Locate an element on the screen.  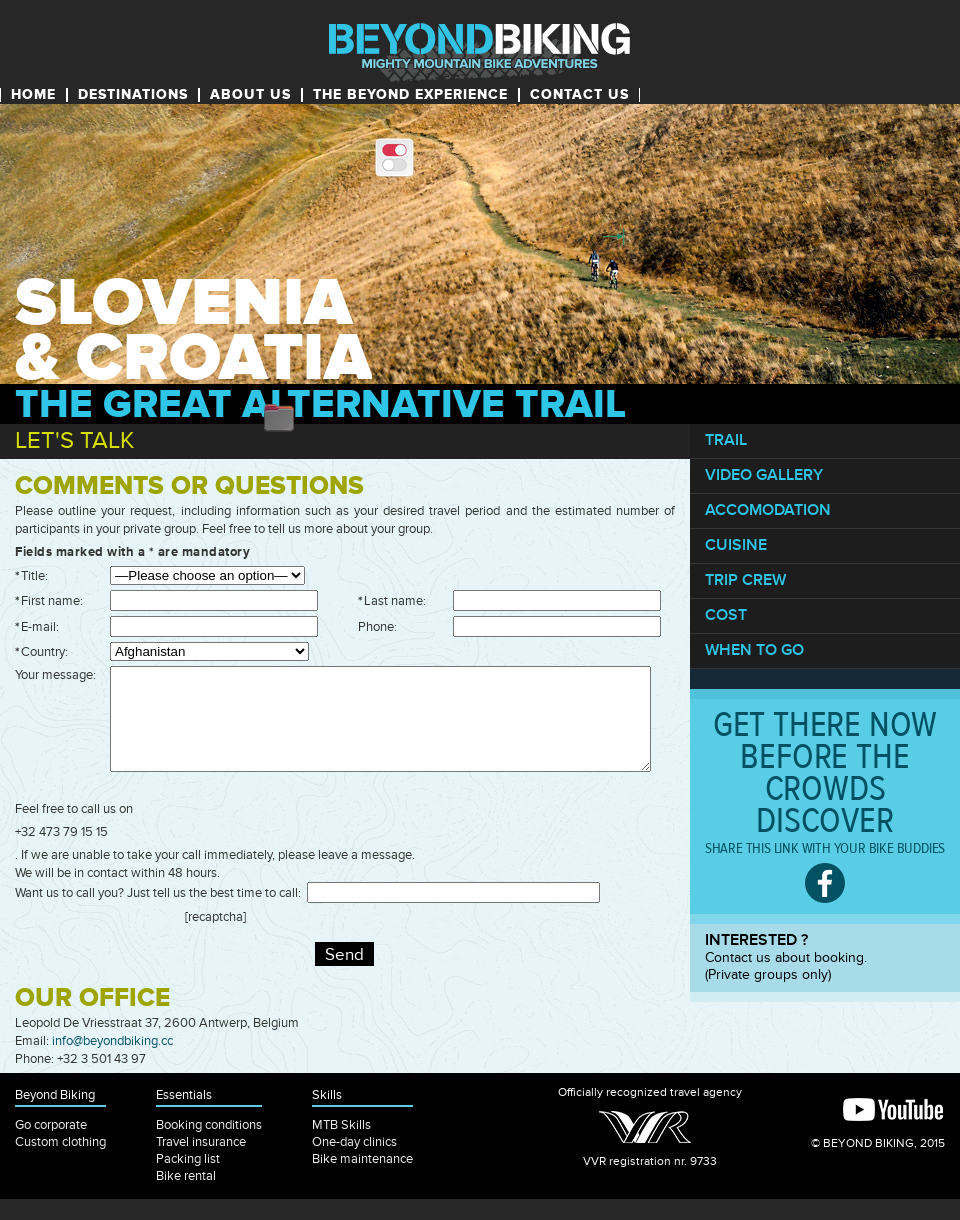
open gnome tweaks to customize desktop settings is located at coordinates (394, 157).